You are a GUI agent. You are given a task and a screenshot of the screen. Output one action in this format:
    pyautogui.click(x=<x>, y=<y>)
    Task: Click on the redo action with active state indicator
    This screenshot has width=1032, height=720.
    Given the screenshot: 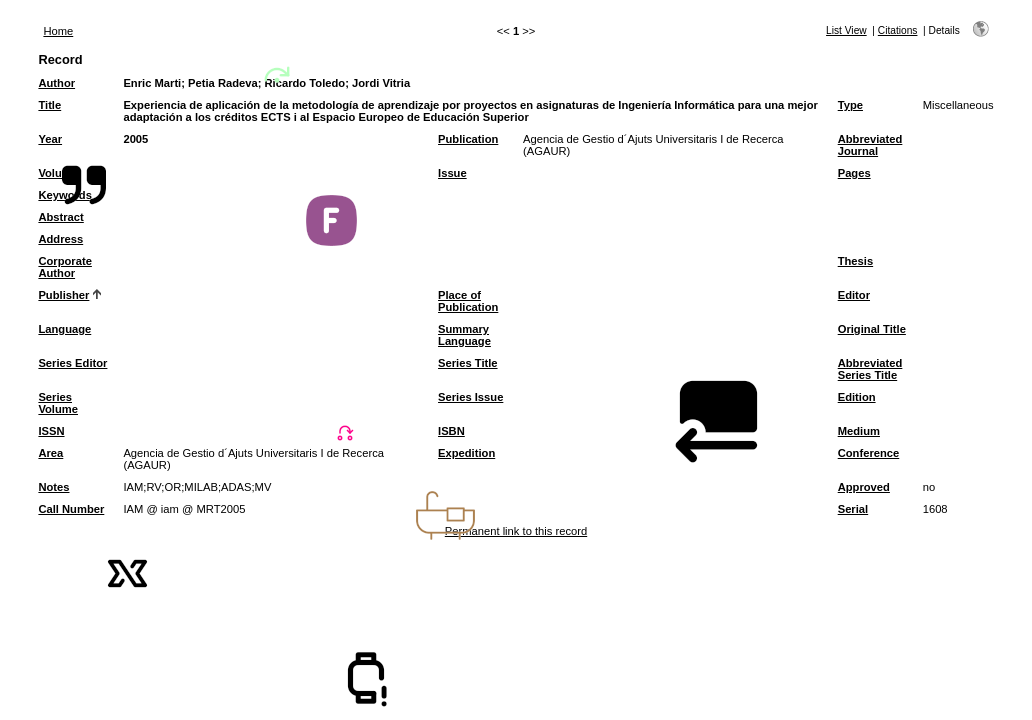 What is the action you would take?
    pyautogui.click(x=277, y=74)
    